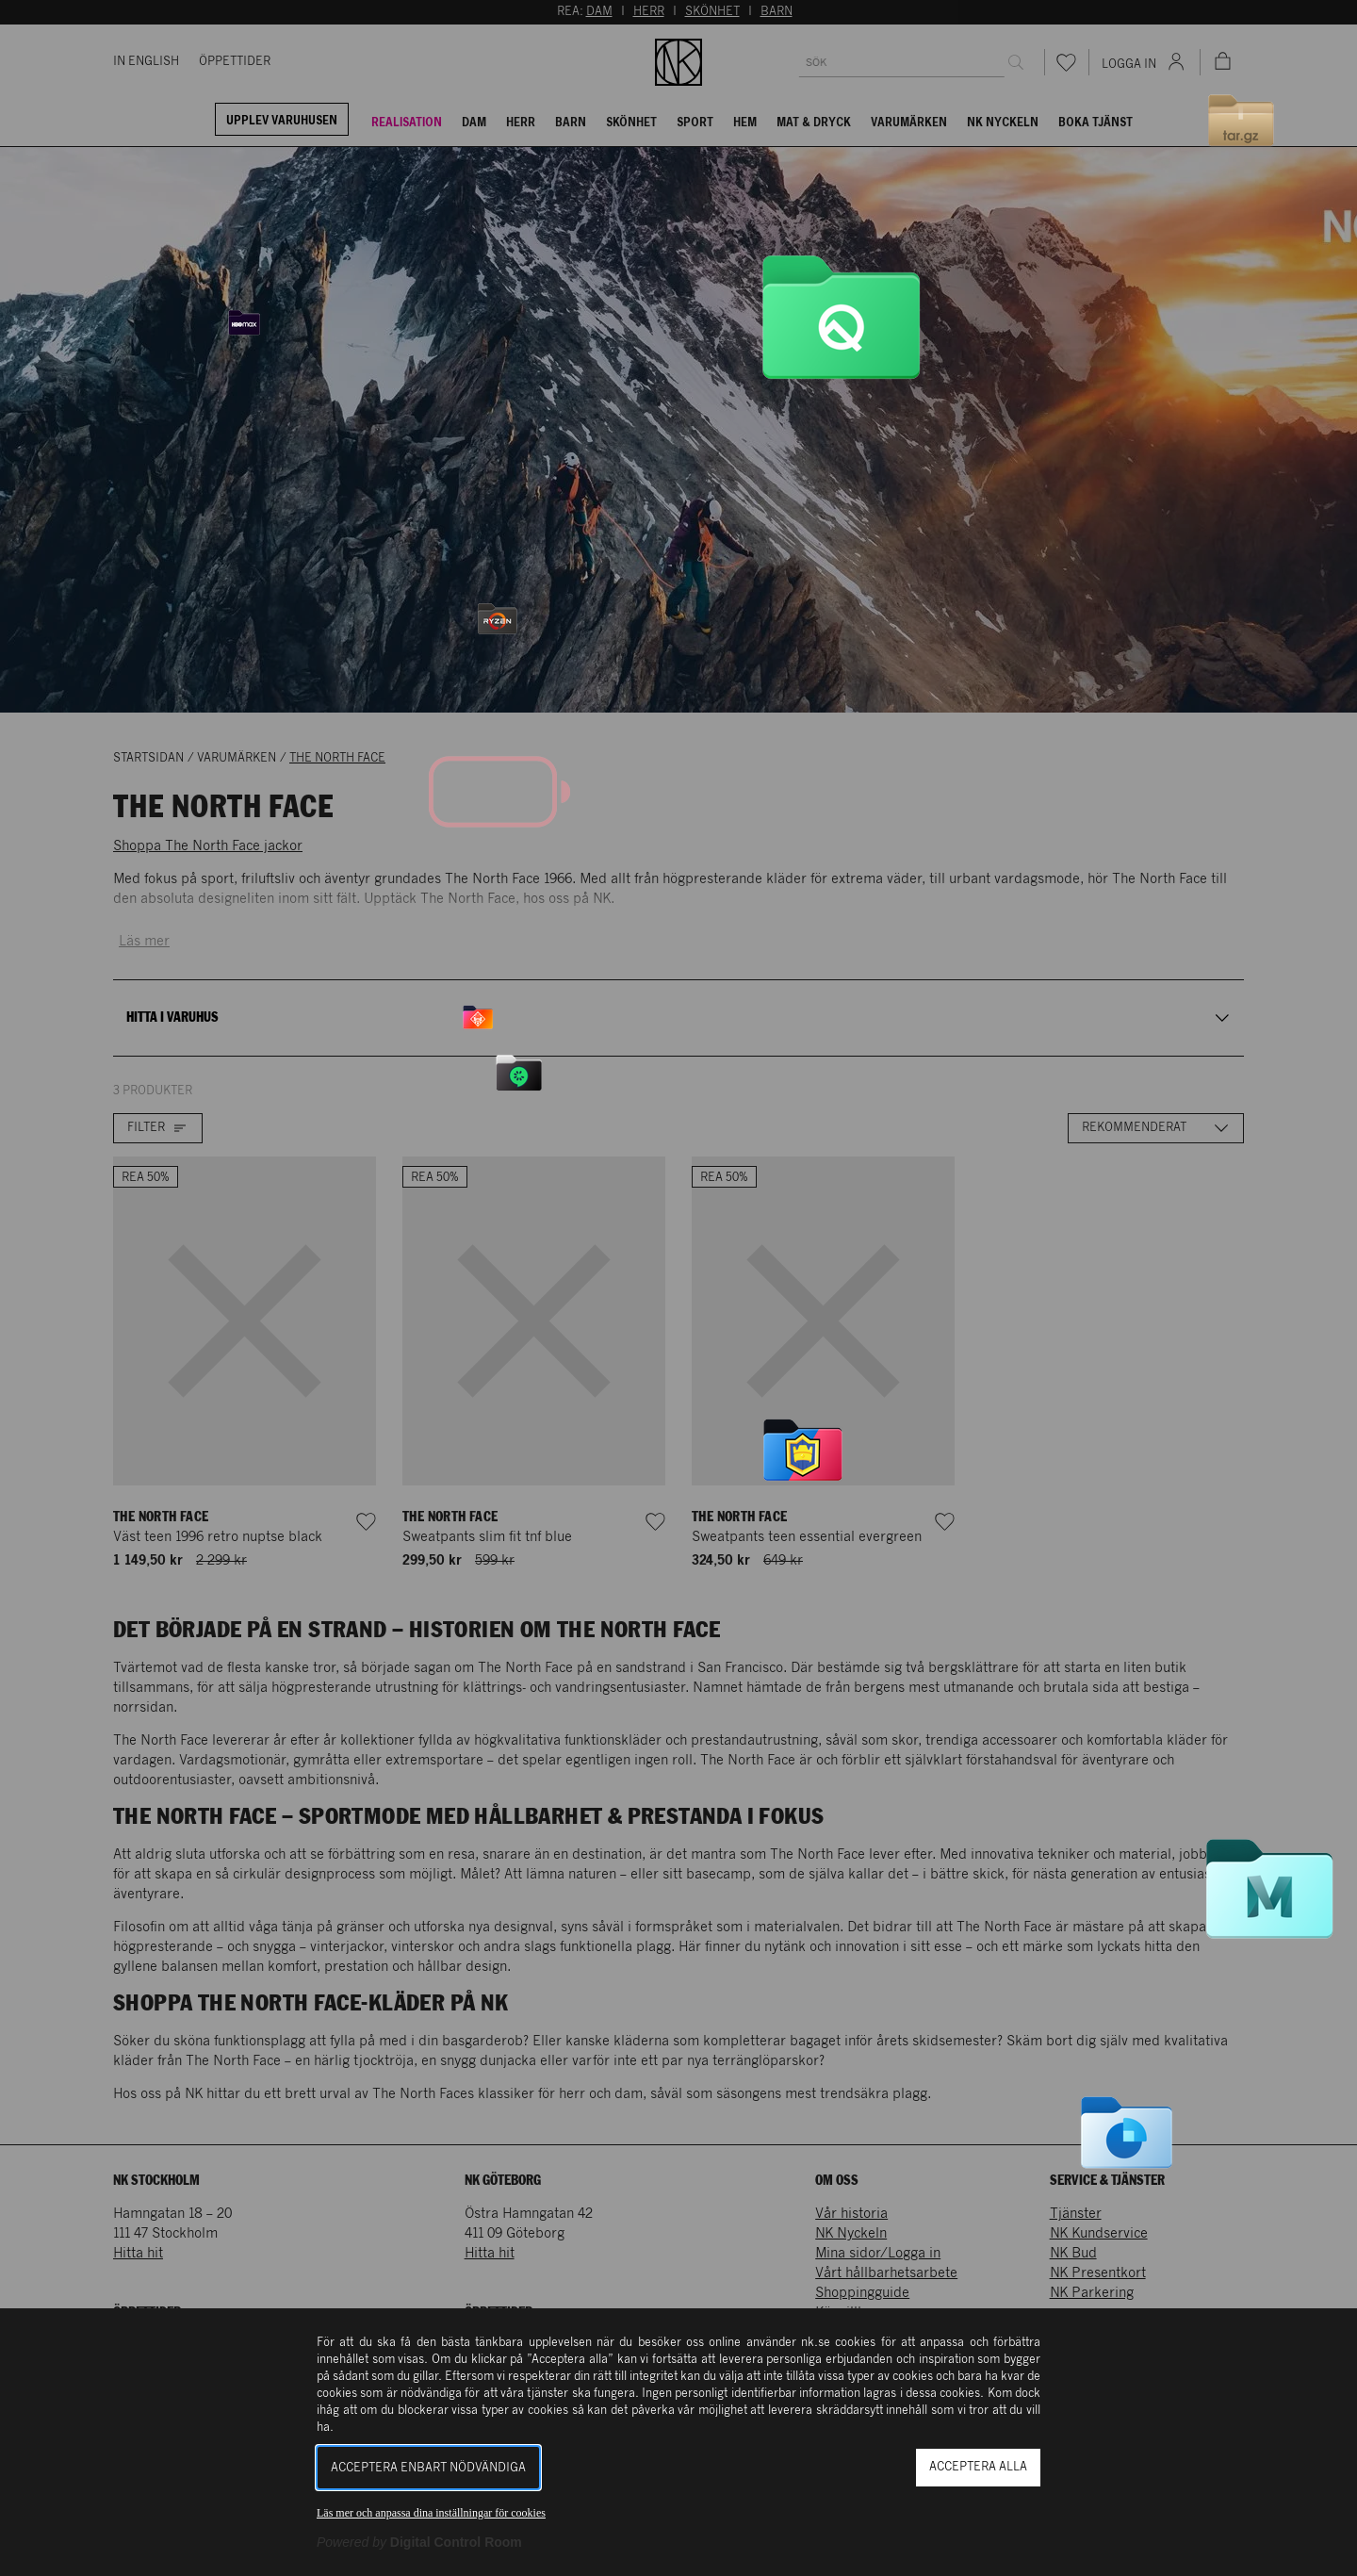 This screenshot has width=1357, height=2576. What do you see at coordinates (802, 1452) in the screenshot?
I see `open clash royale game files folder` at bounding box center [802, 1452].